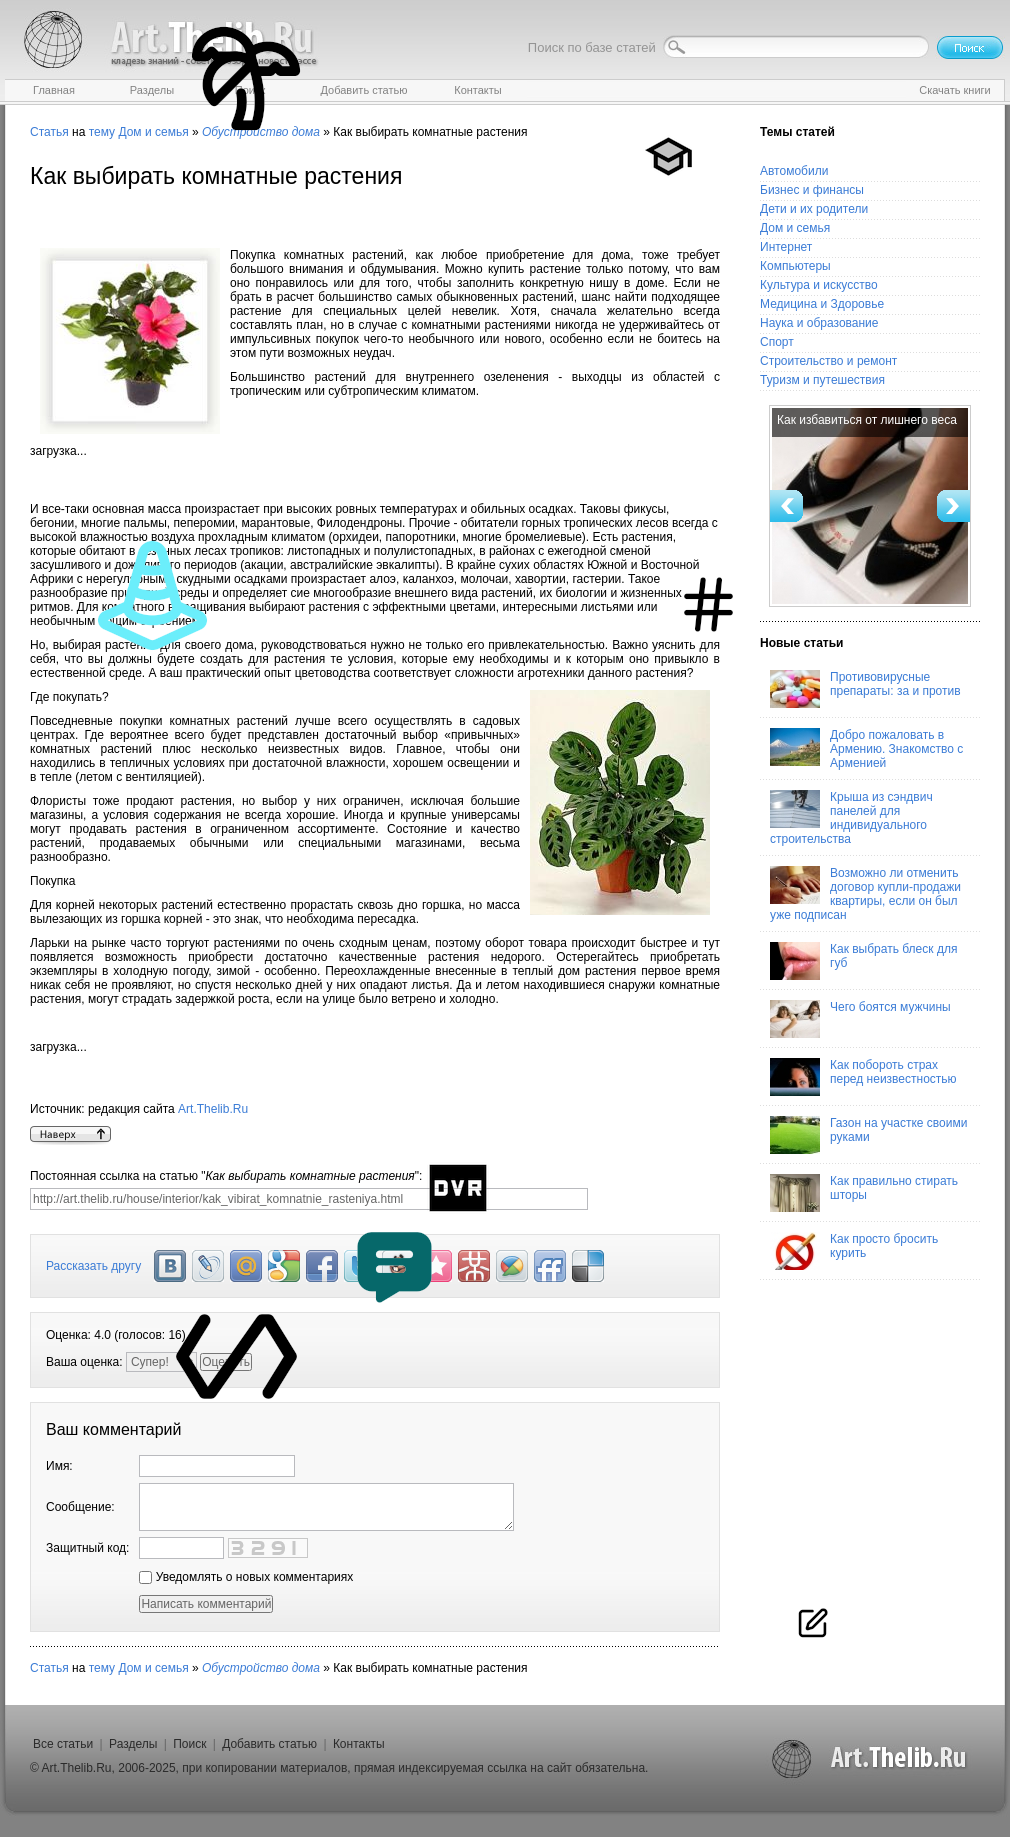  Describe the element at coordinates (152, 595) in the screenshot. I see `indicates an area under construction or maintenance` at that location.